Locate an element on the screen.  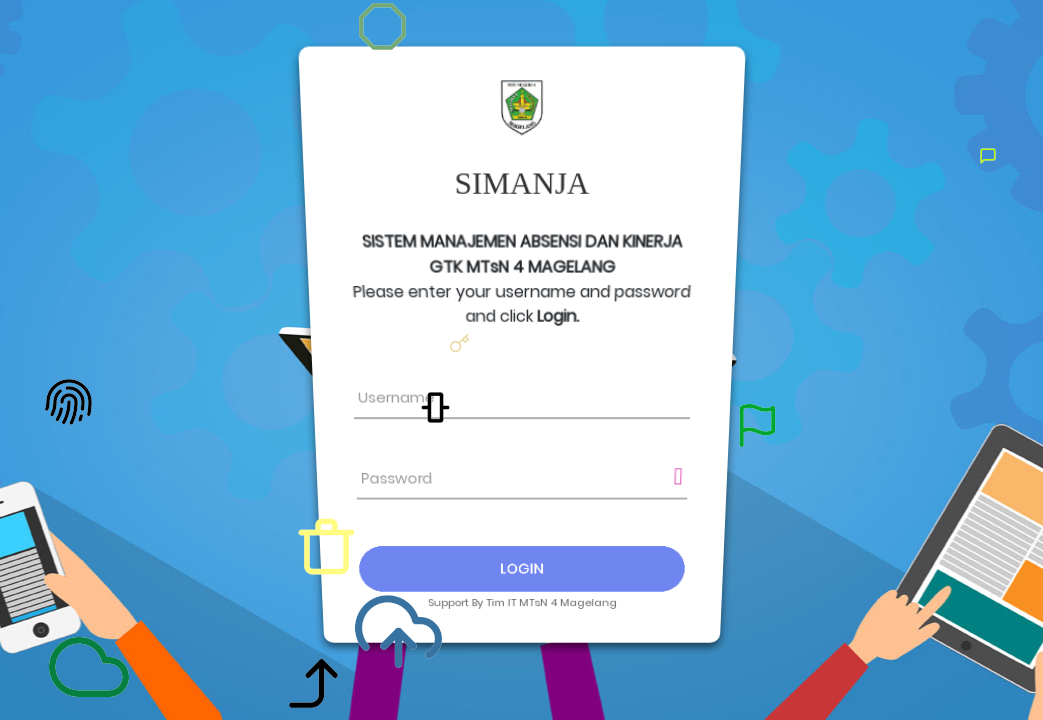
authenticate with biometric fingerprint is located at coordinates (69, 402).